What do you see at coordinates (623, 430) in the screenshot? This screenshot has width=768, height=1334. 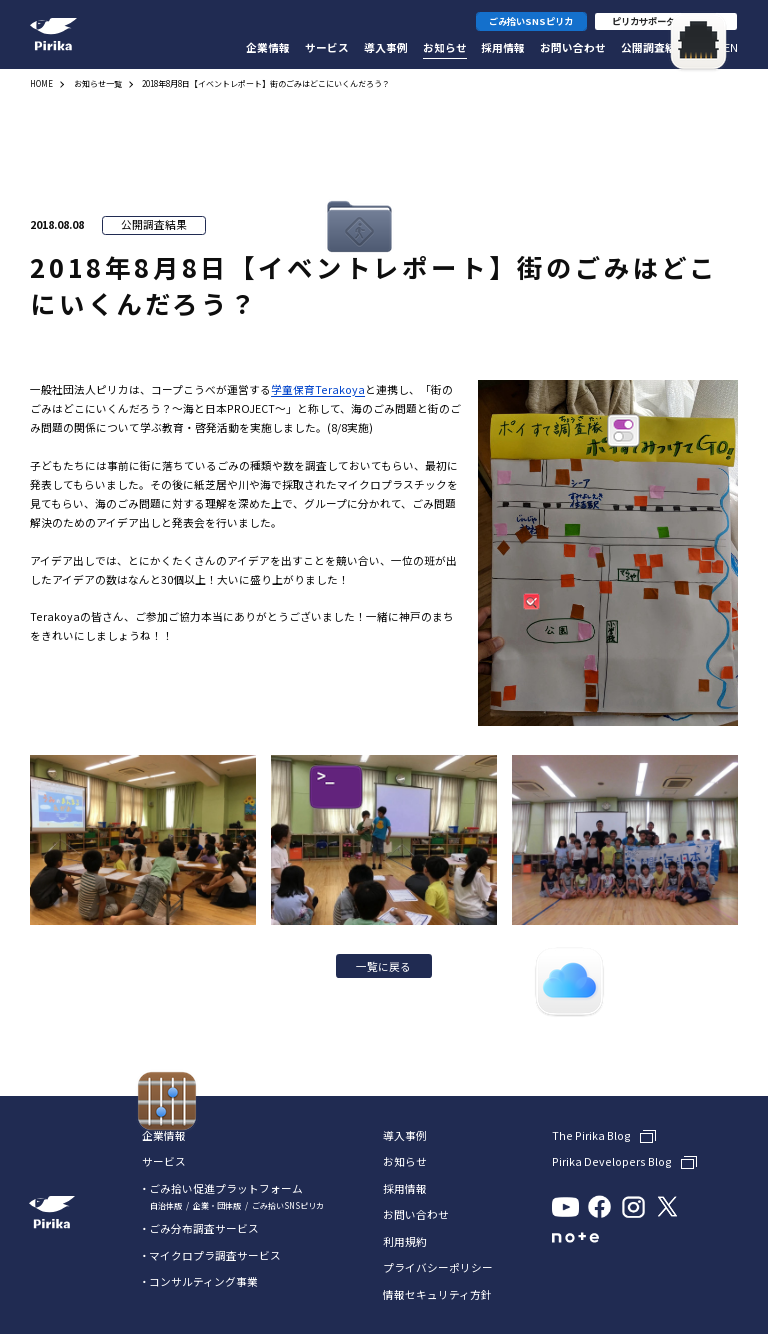 I see `open gnome tweaks settings` at bounding box center [623, 430].